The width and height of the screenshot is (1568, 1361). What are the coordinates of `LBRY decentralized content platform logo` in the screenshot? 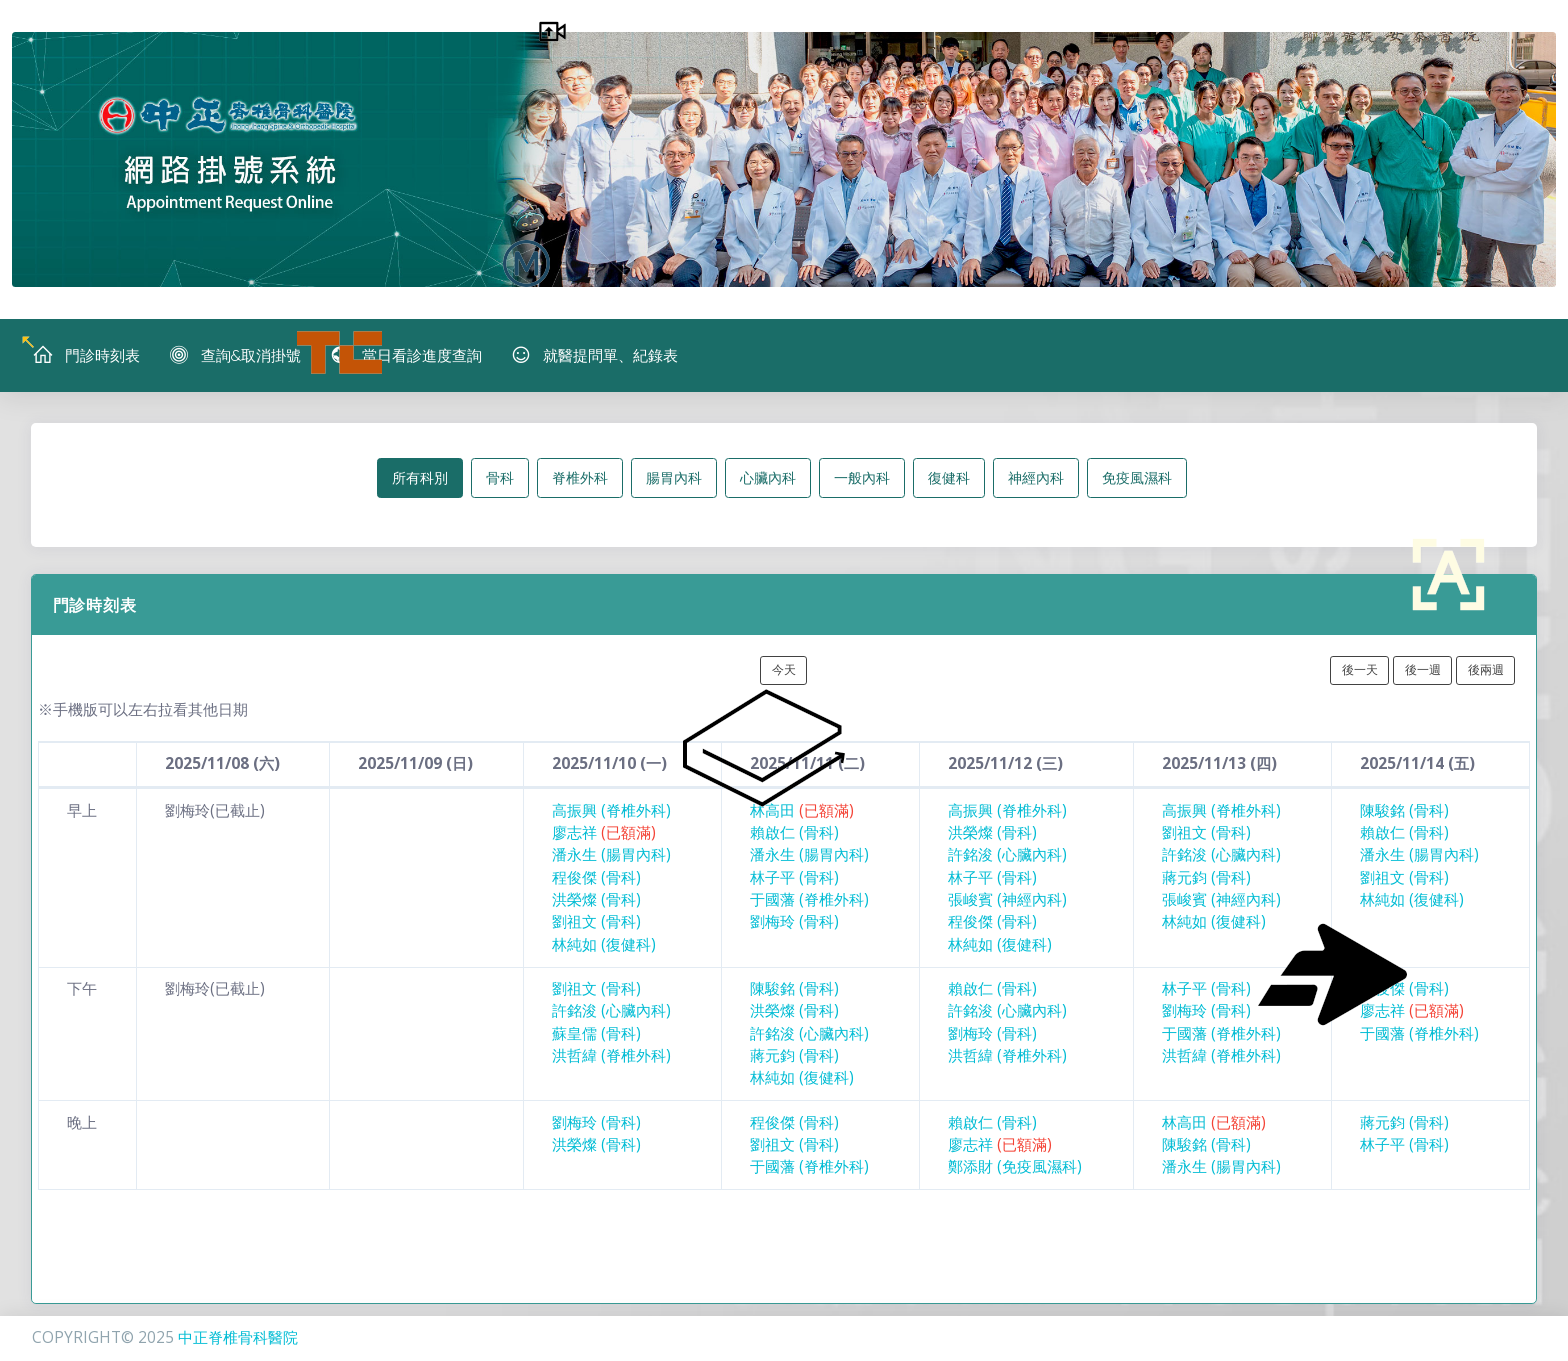 It's located at (764, 748).